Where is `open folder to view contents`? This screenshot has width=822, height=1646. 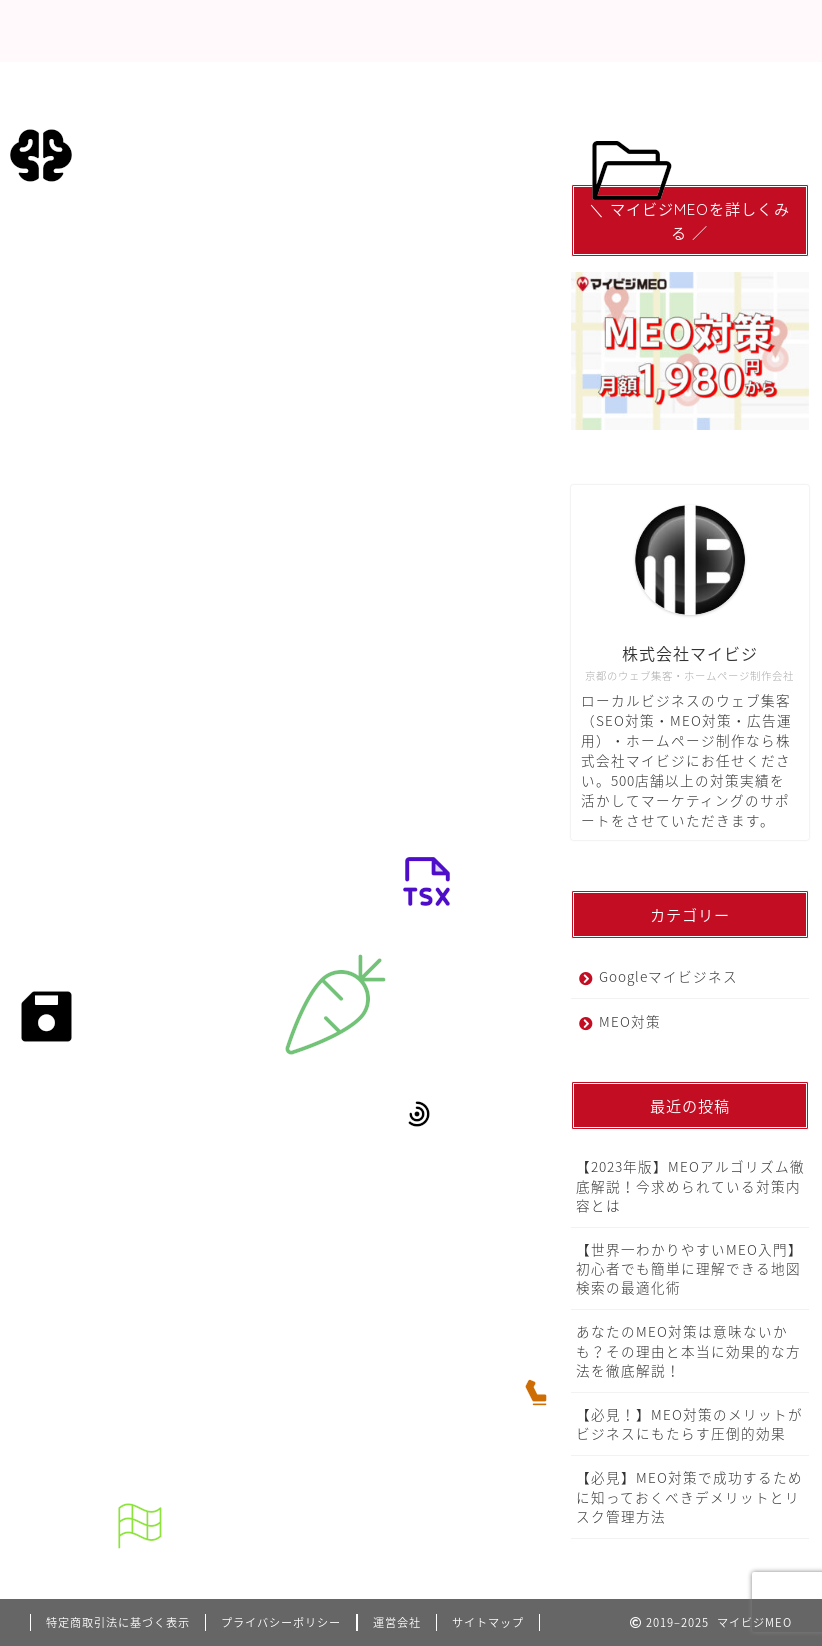 open folder to view contents is located at coordinates (629, 169).